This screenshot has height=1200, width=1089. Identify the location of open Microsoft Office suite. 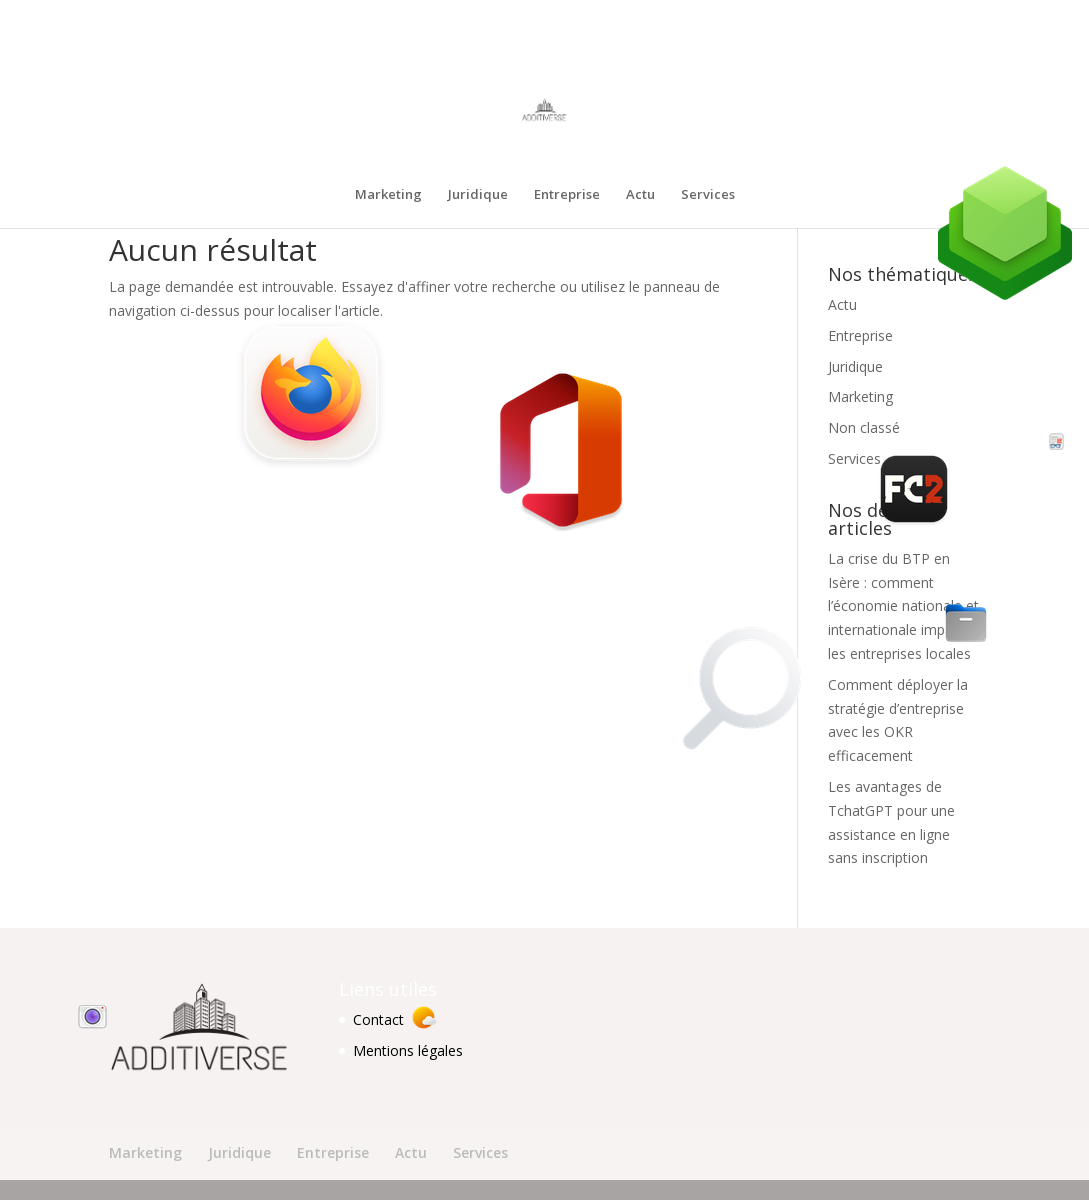
(561, 450).